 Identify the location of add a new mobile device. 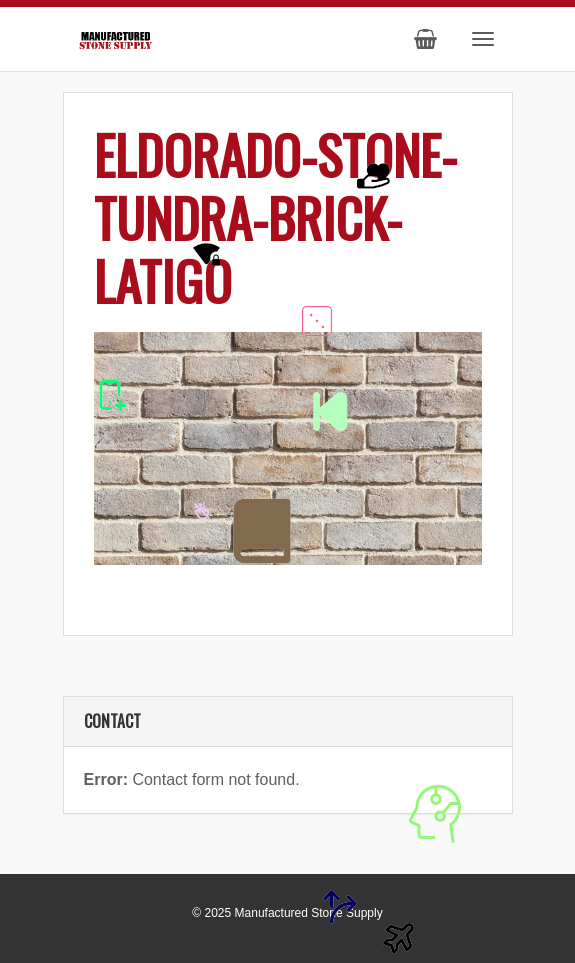
(110, 395).